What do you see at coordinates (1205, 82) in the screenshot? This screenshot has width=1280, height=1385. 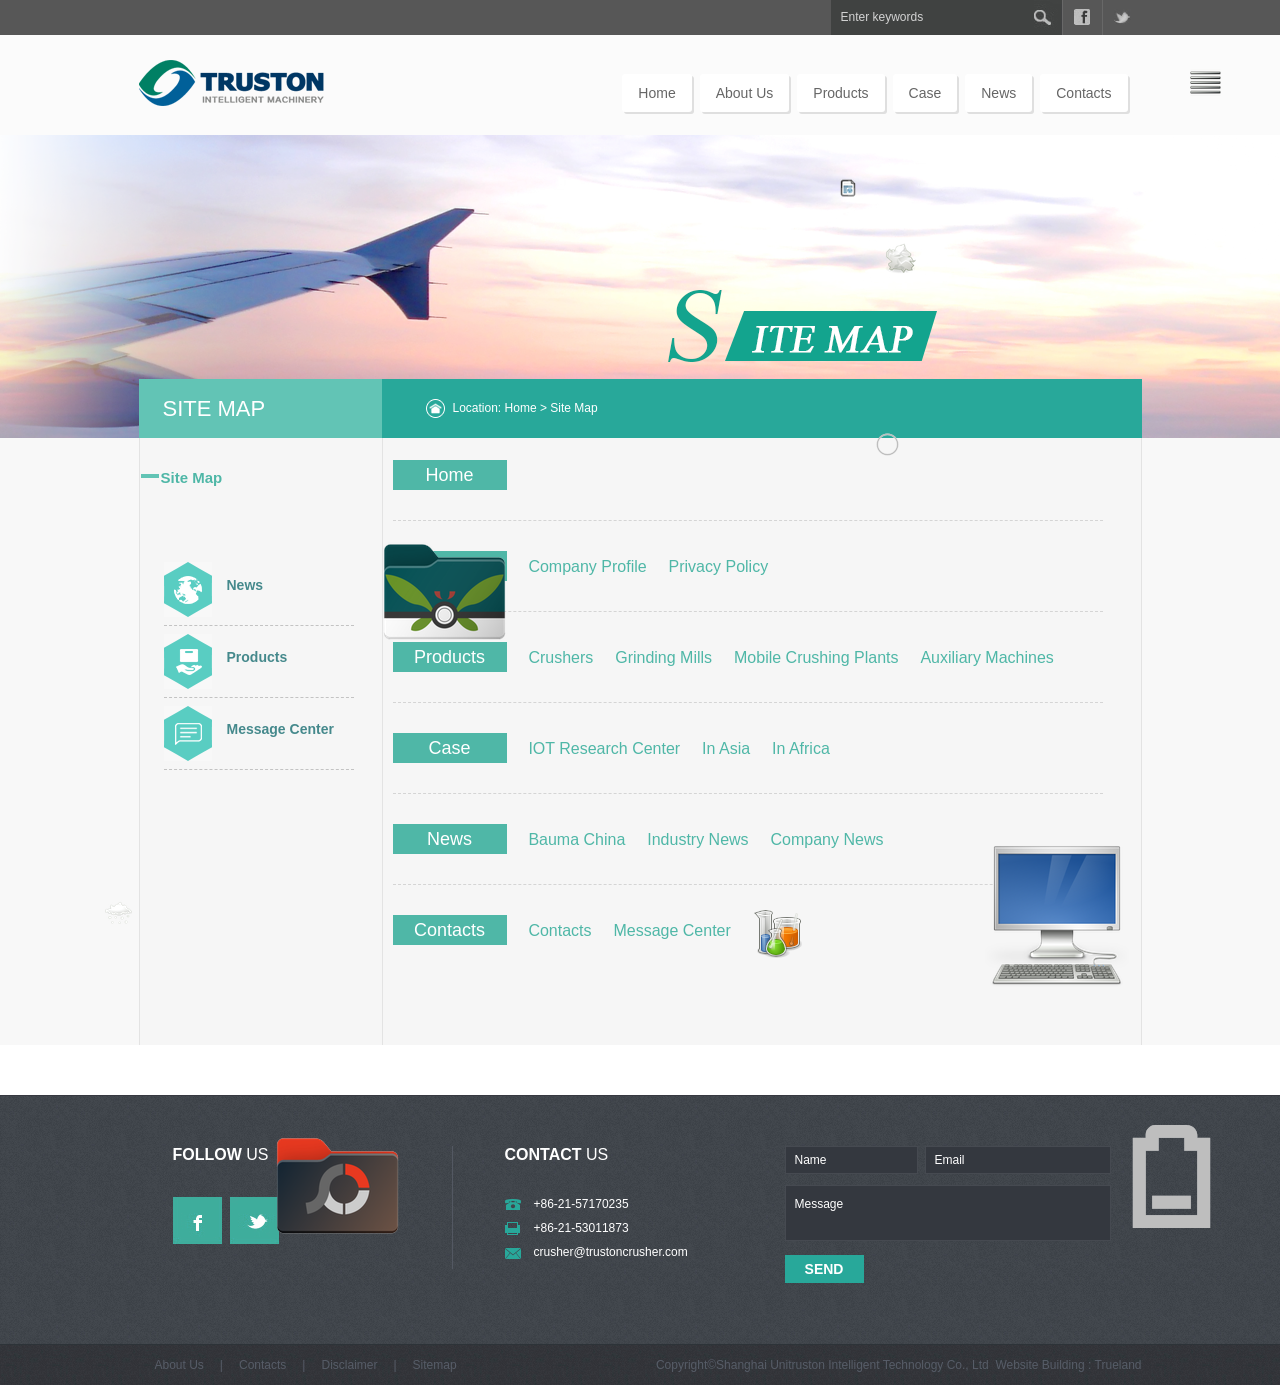 I see `justify text to fill both margins` at bounding box center [1205, 82].